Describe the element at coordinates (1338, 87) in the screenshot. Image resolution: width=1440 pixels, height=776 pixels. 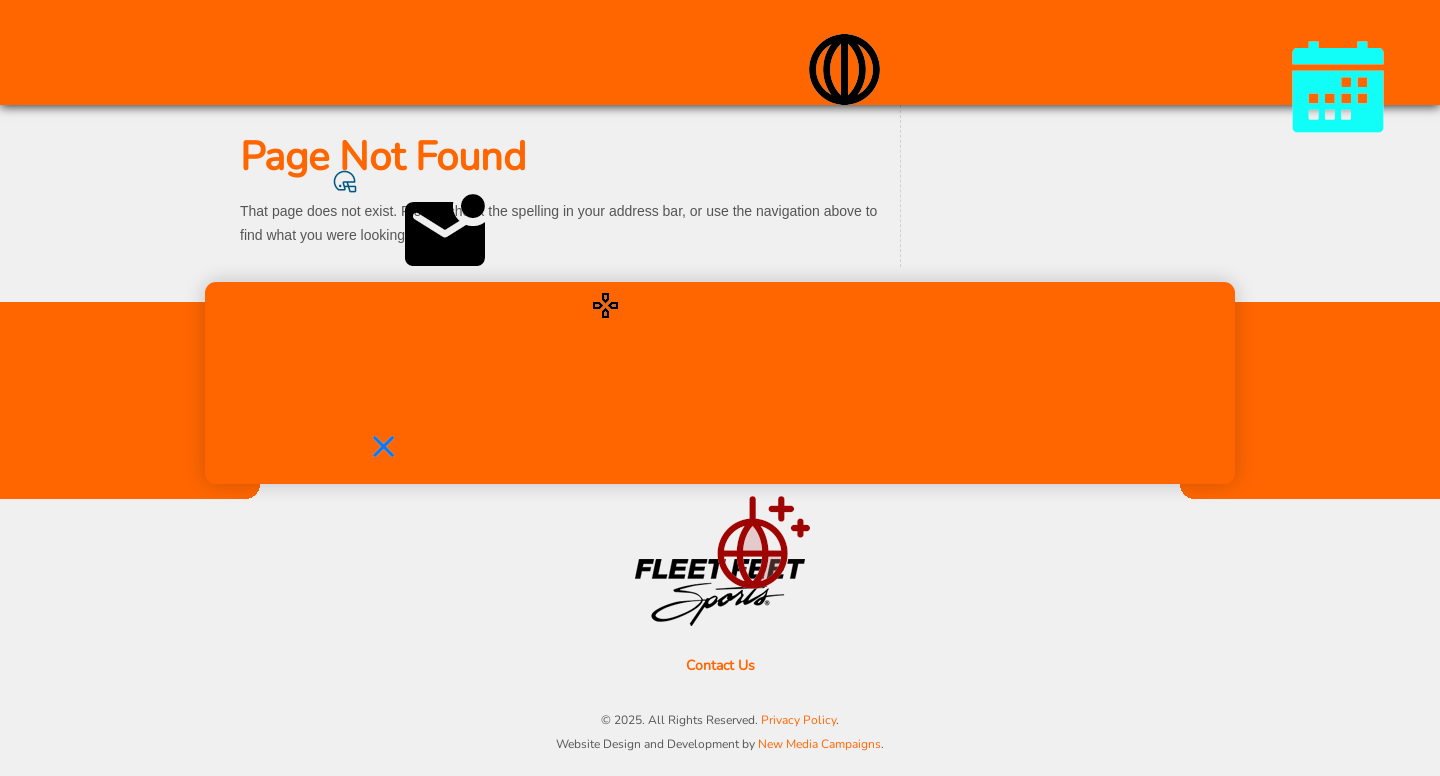
I see `view your calendar` at that location.